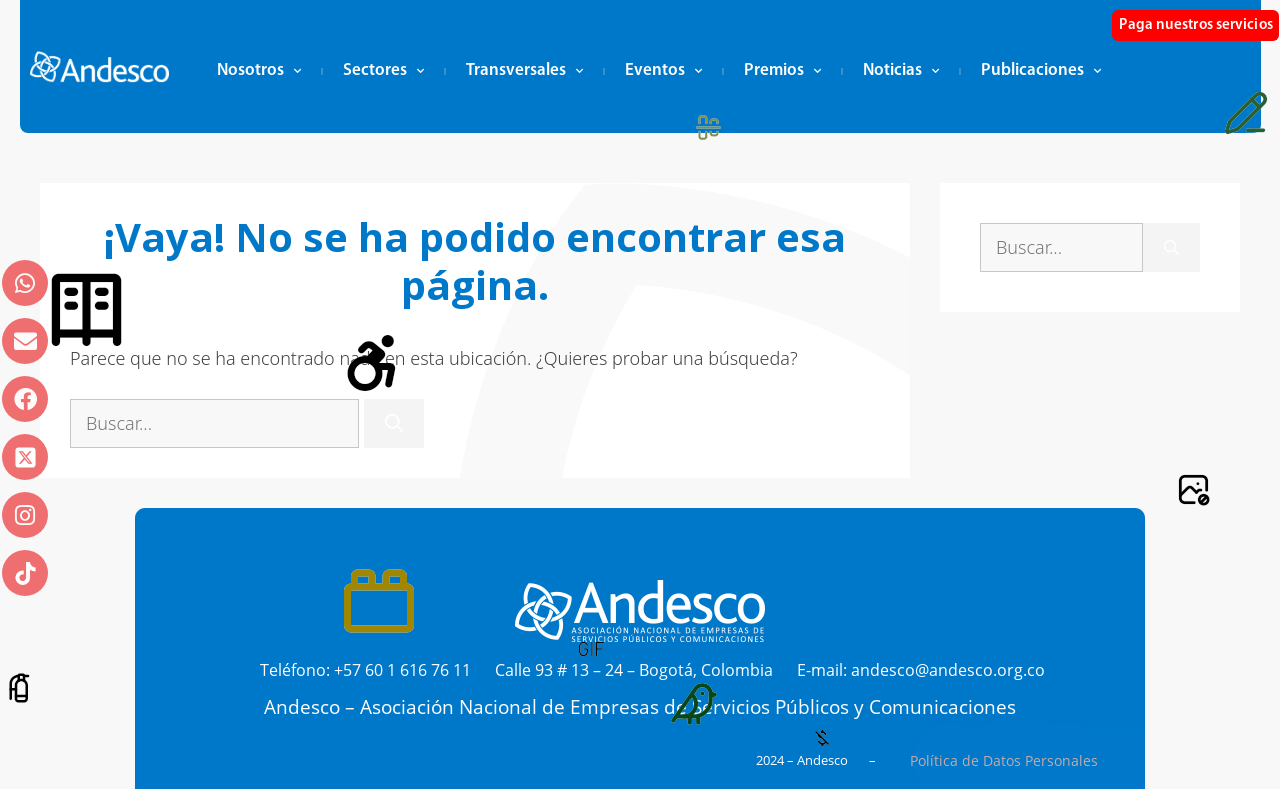 The width and height of the screenshot is (1280, 789). What do you see at coordinates (1246, 113) in the screenshot?
I see `edit text or content` at bounding box center [1246, 113].